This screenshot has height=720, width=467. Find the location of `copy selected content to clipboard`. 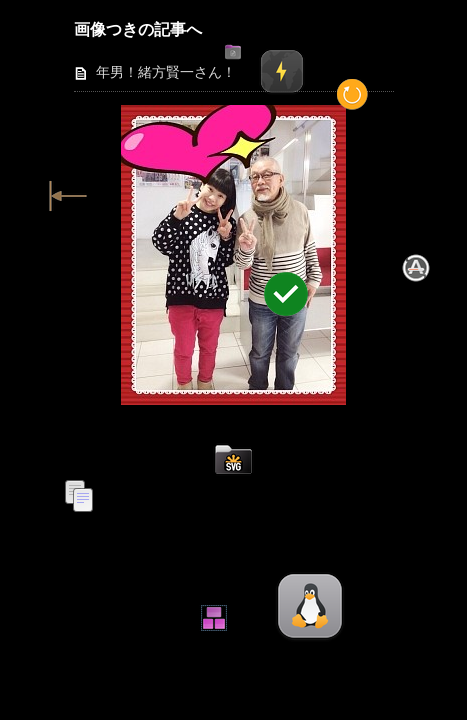

copy selected content to clipboard is located at coordinates (79, 496).